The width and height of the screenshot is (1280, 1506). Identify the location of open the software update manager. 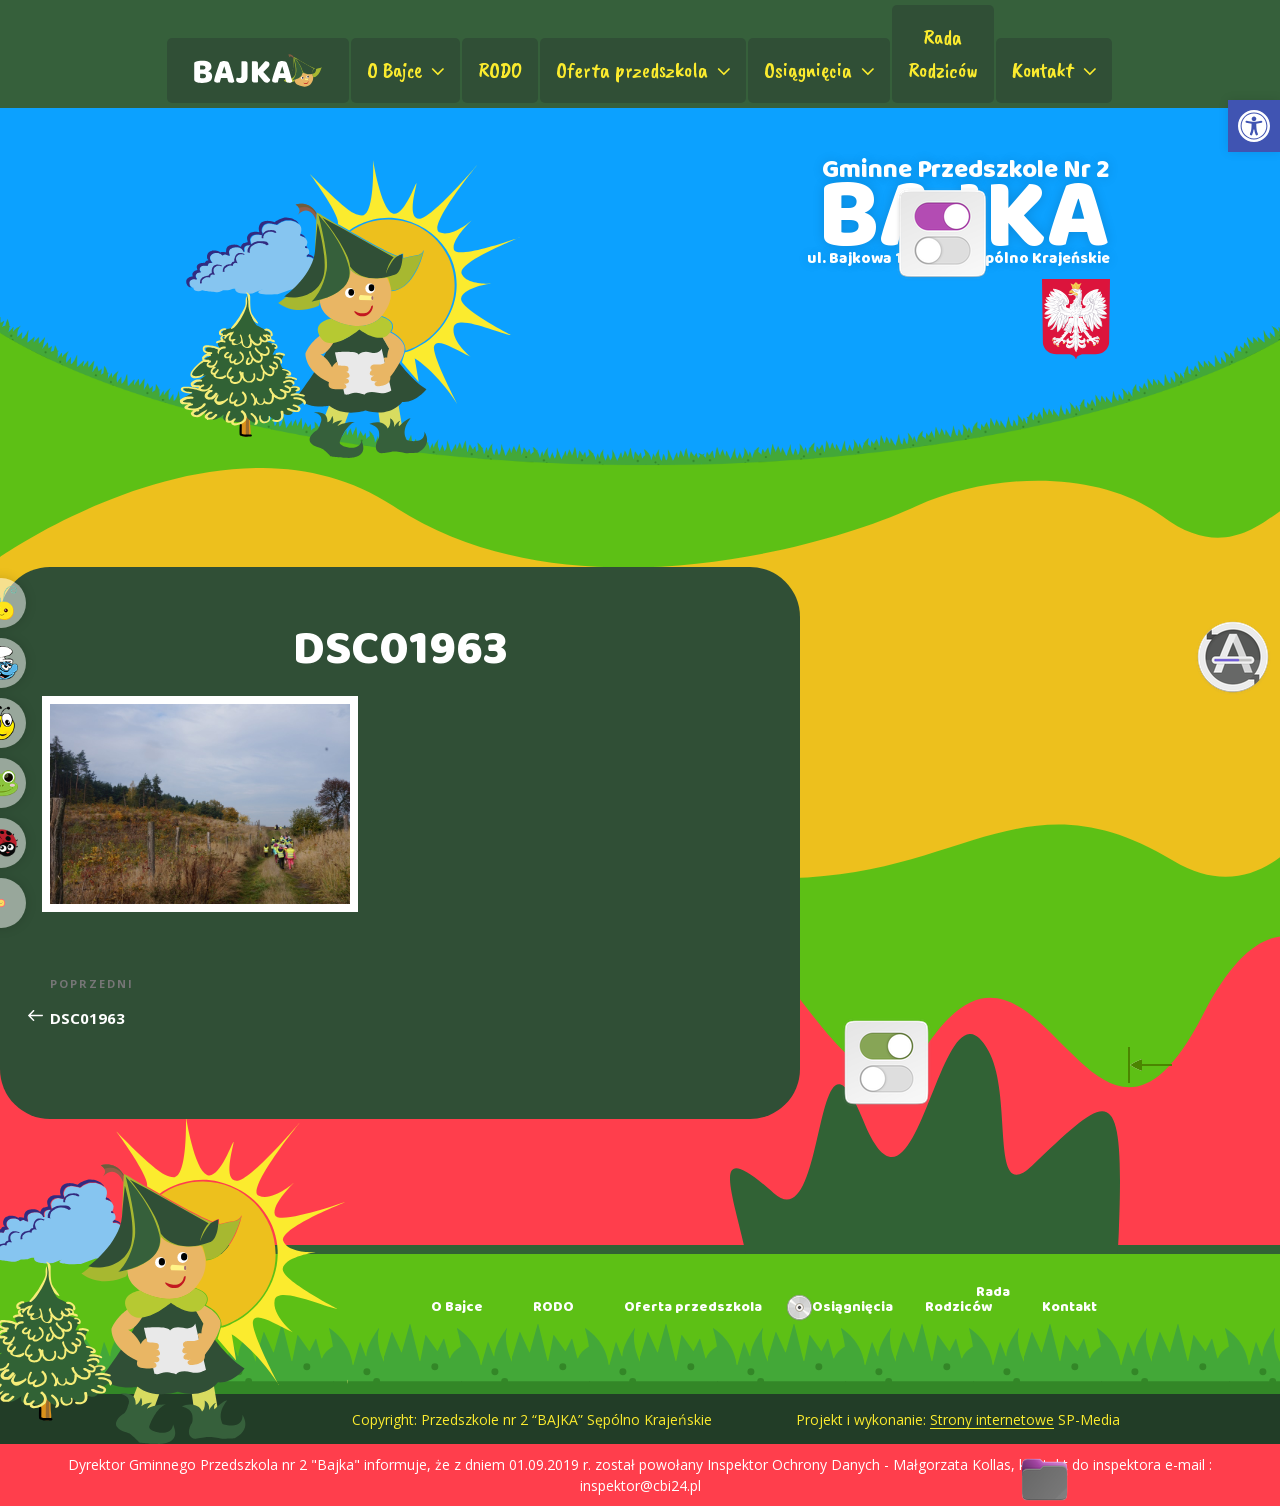
(1233, 657).